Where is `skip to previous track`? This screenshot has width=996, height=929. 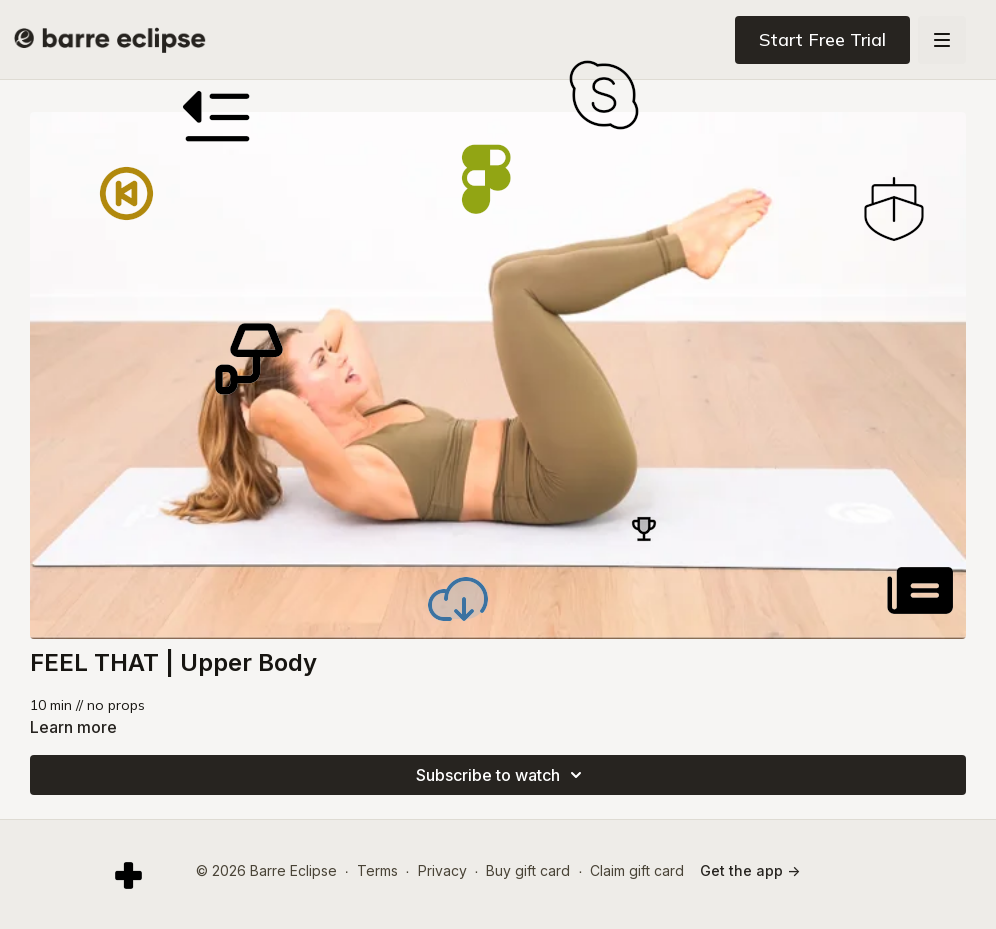
skip to previous track is located at coordinates (126, 193).